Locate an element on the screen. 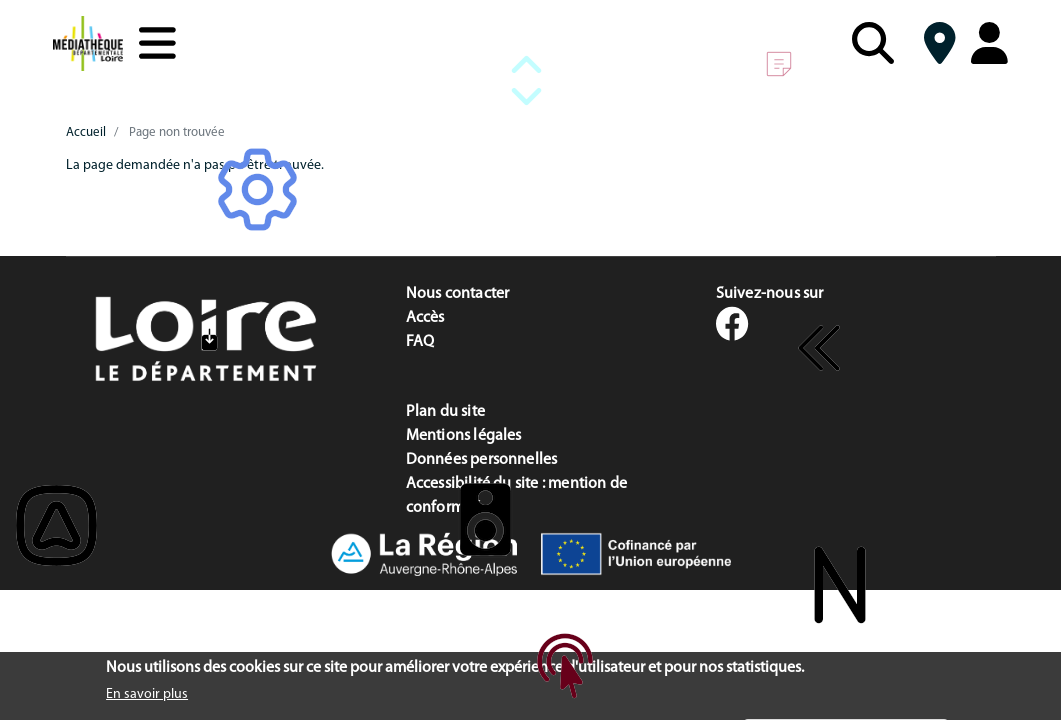 Image resolution: width=1061 pixels, height=720 pixels. expand or collapse a dropdown menu is located at coordinates (526, 80).